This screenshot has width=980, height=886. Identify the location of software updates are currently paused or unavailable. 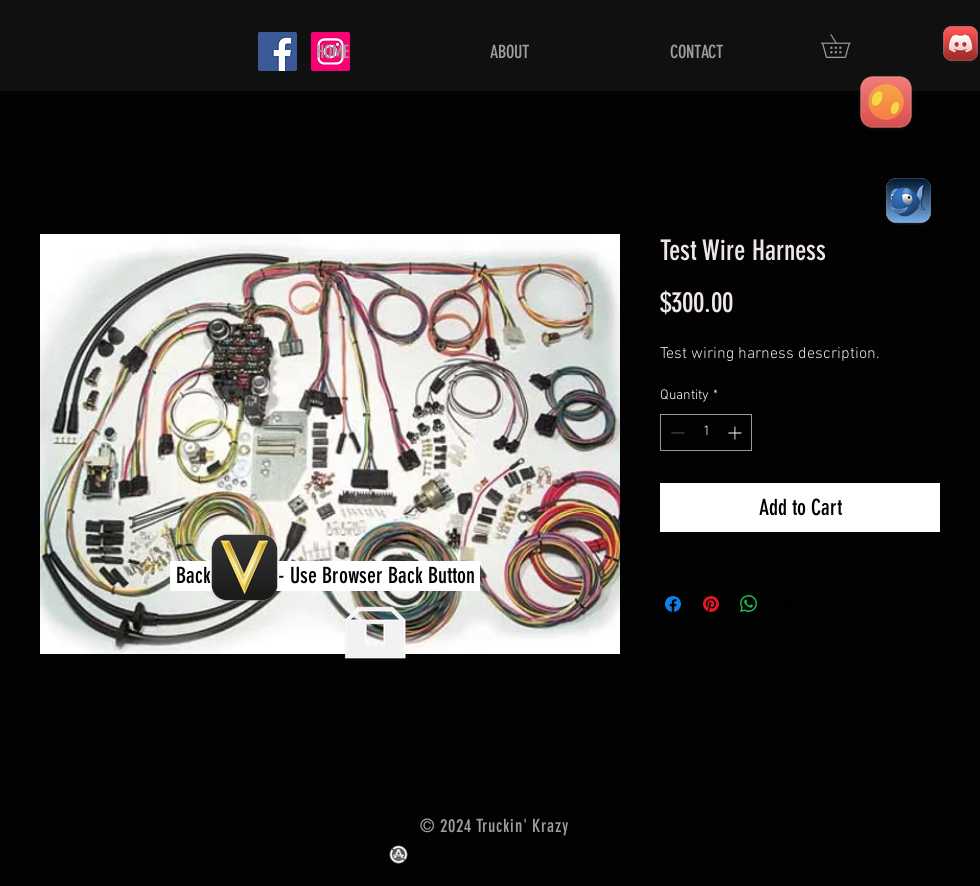
(375, 624).